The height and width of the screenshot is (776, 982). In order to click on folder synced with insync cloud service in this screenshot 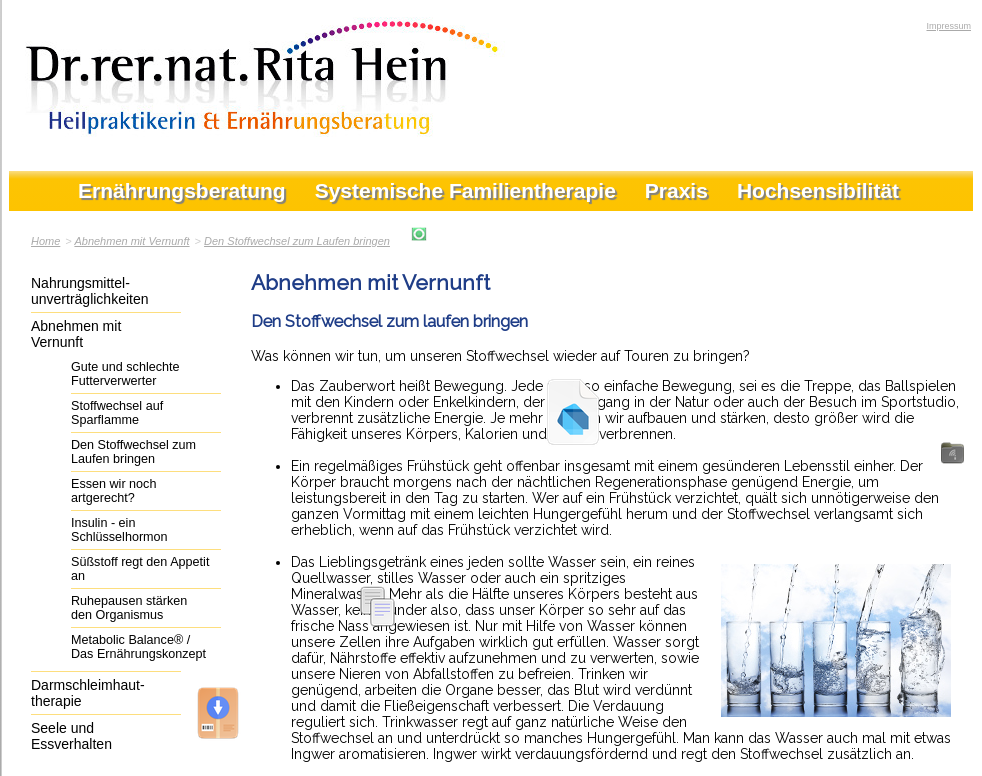, I will do `click(952, 452)`.